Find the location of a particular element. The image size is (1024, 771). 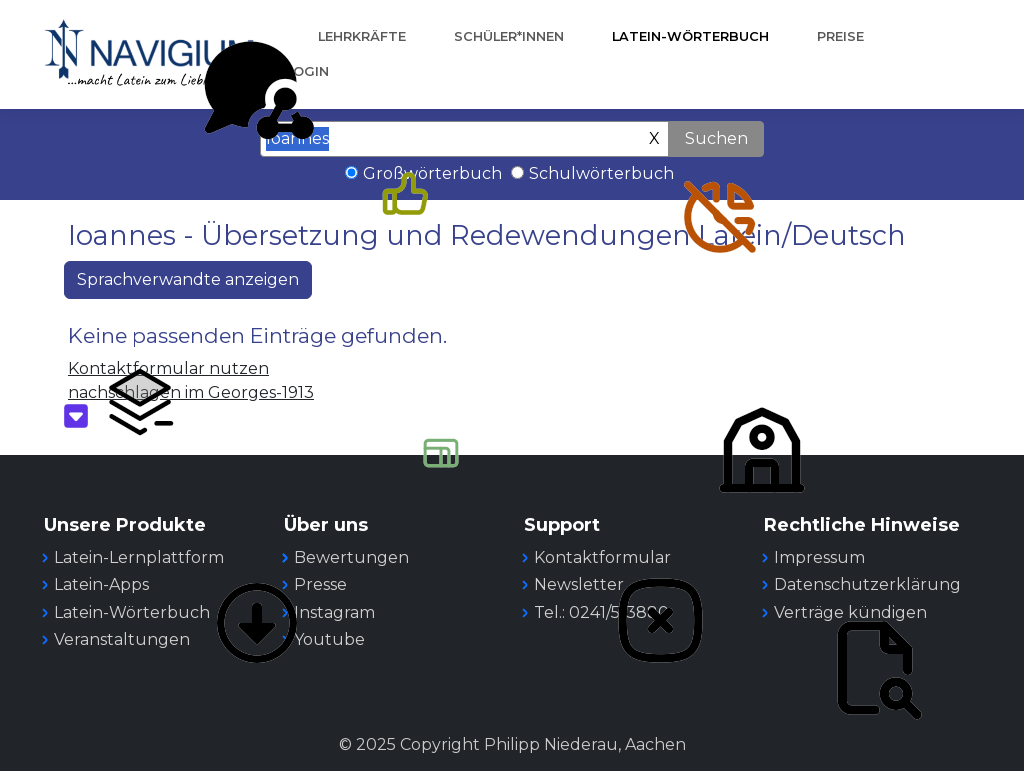

close or dismiss a modal window is located at coordinates (660, 620).